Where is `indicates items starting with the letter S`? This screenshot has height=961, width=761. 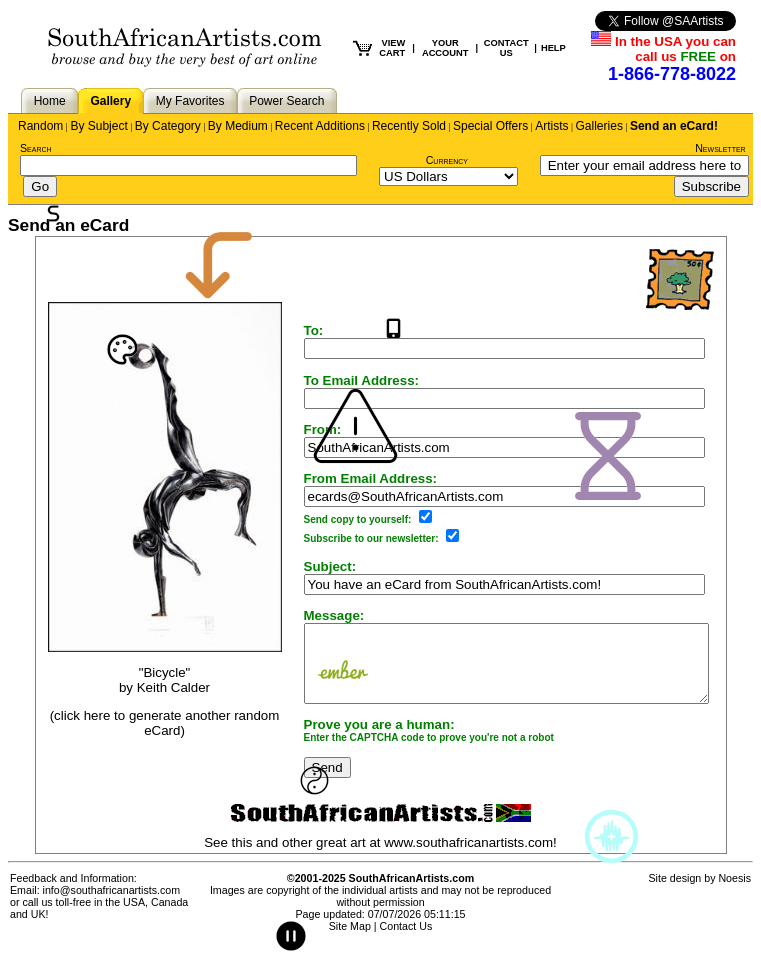 indicates items starting with the letter S is located at coordinates (53, 213).